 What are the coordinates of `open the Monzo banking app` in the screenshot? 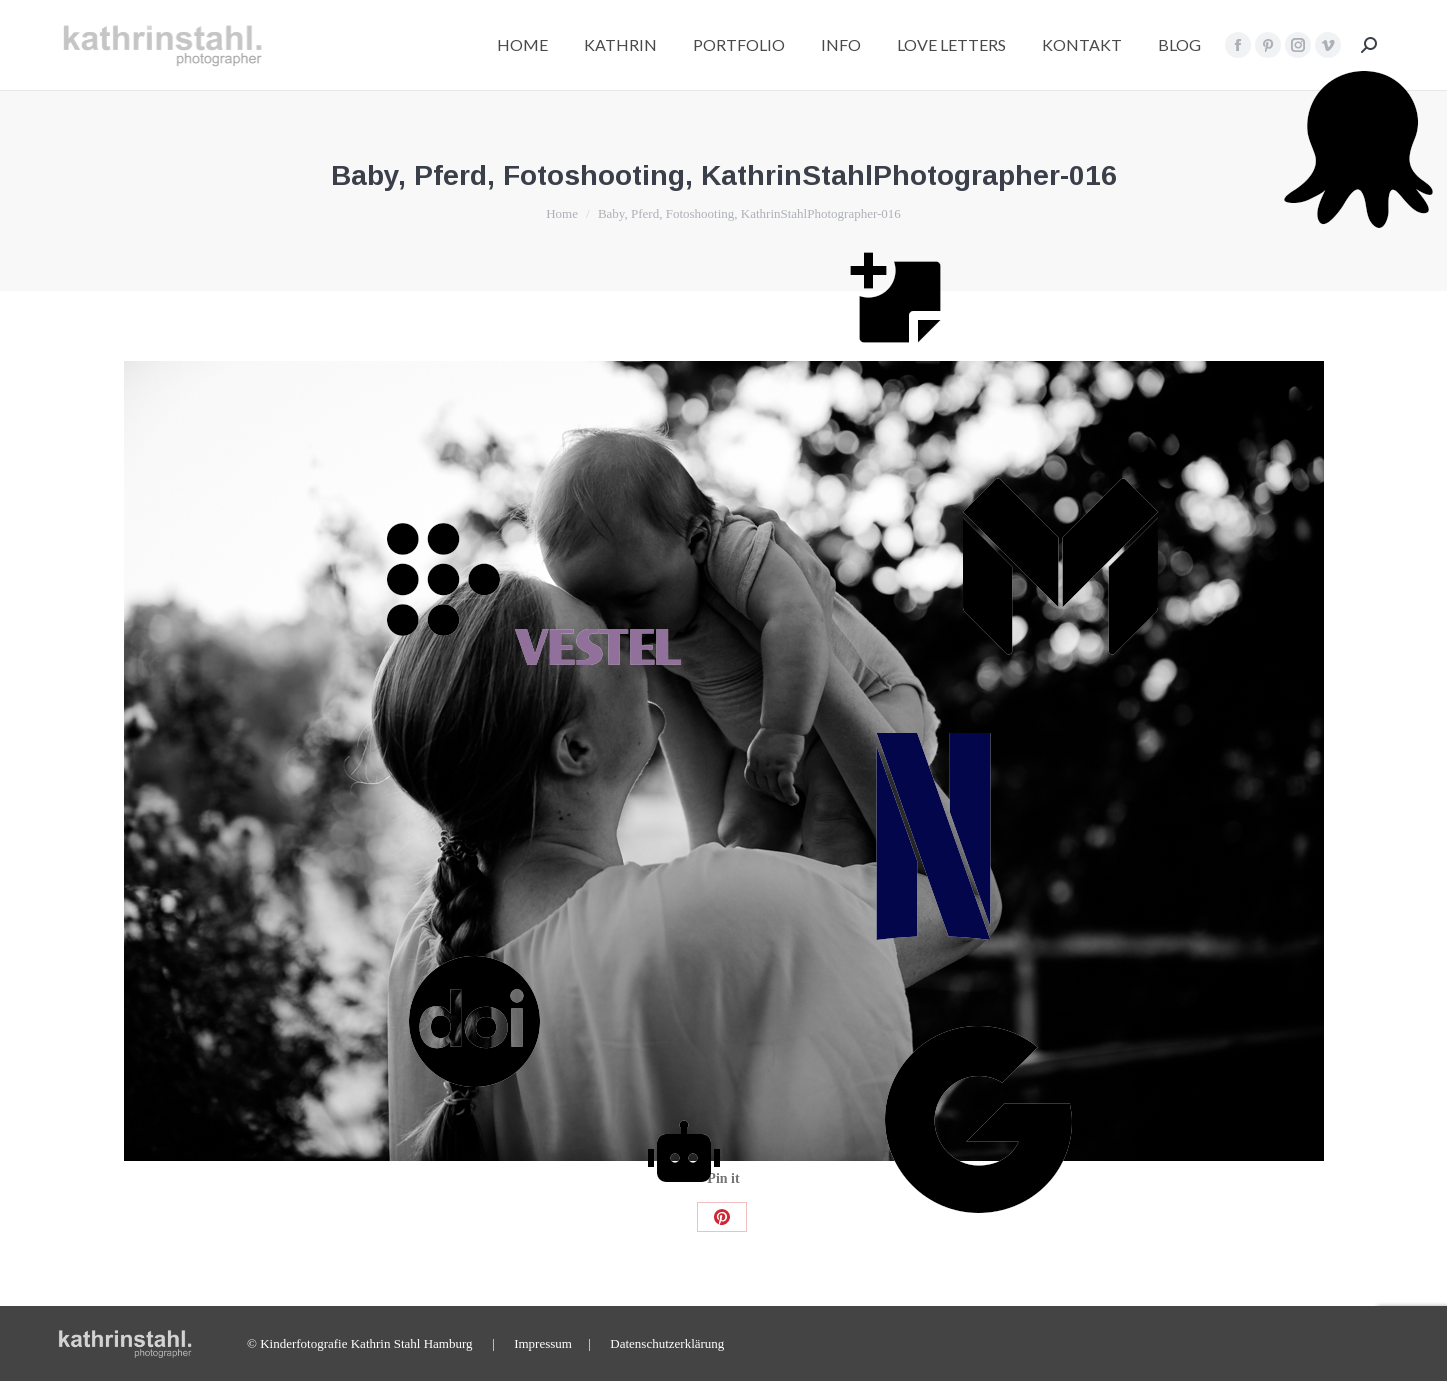 It's located at (1060, 566).